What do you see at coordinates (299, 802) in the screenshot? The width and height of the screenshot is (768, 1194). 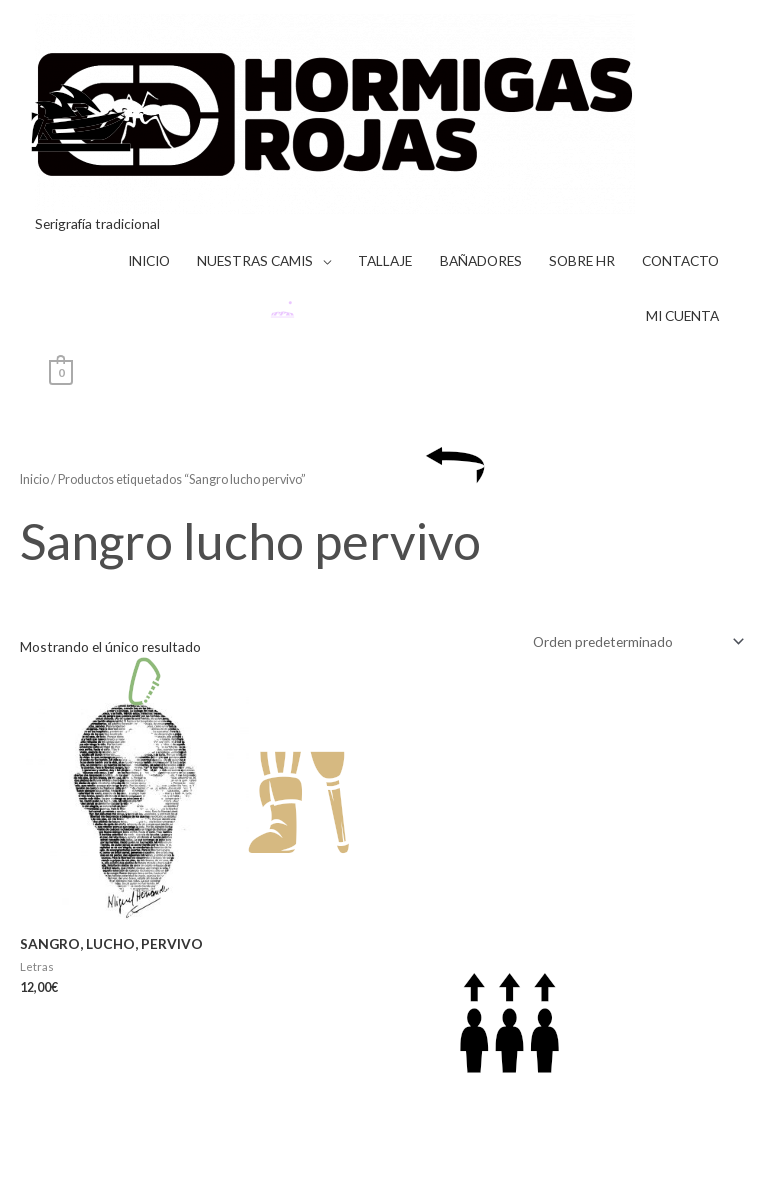 I see `equip a peg leg accessory for your character` at bounding box center [299, 802].